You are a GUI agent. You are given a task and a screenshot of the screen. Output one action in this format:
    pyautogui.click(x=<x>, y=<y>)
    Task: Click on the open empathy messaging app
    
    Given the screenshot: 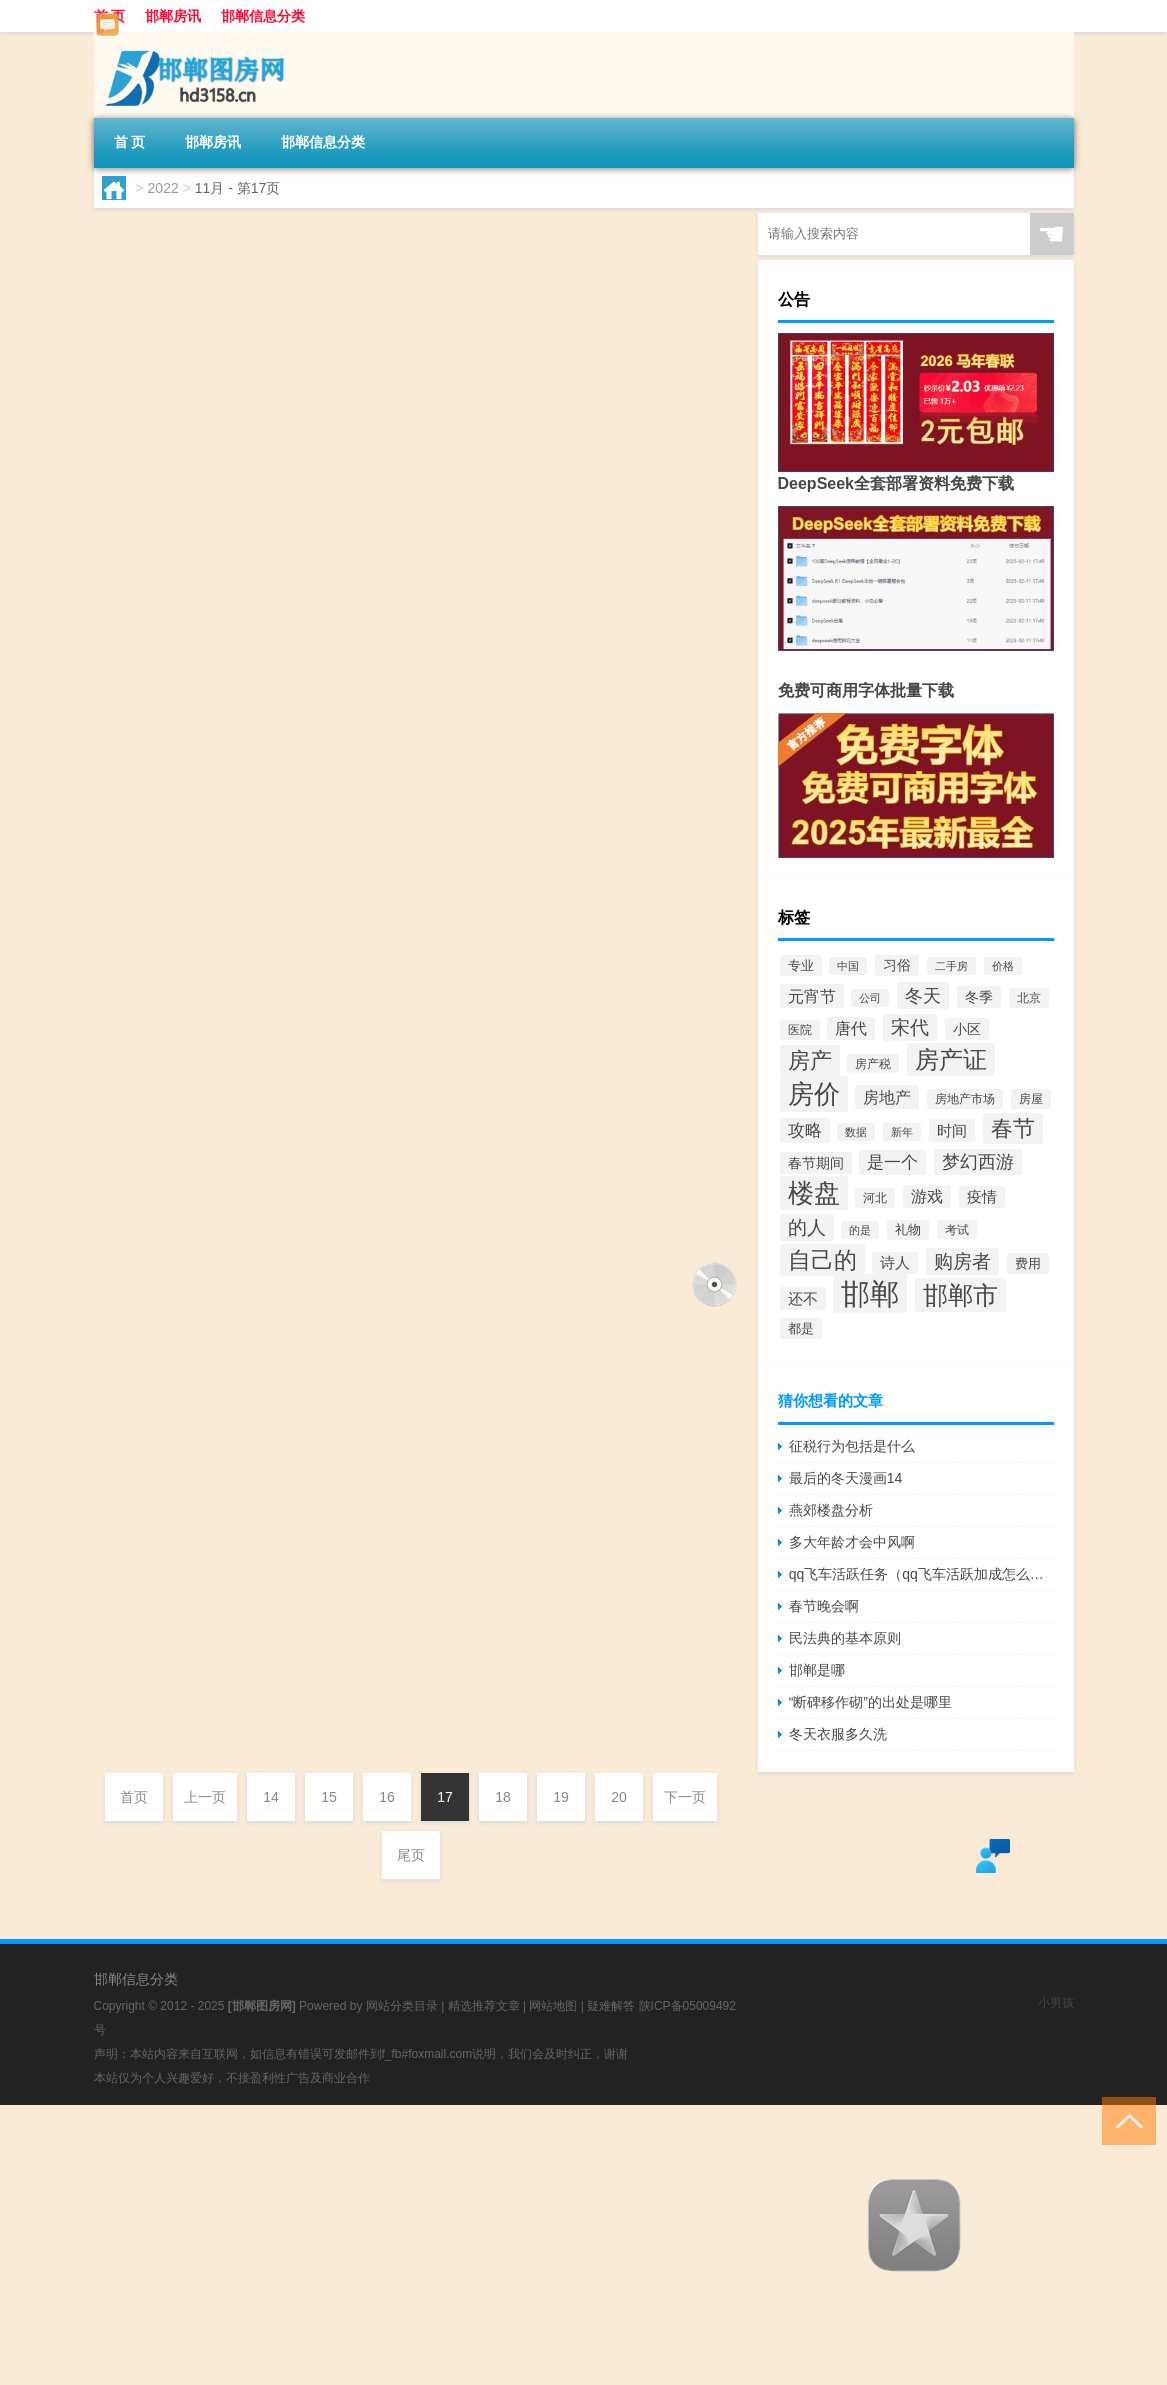 What is the action you would take?
    pyautogui.click(x=107, y=24)
    